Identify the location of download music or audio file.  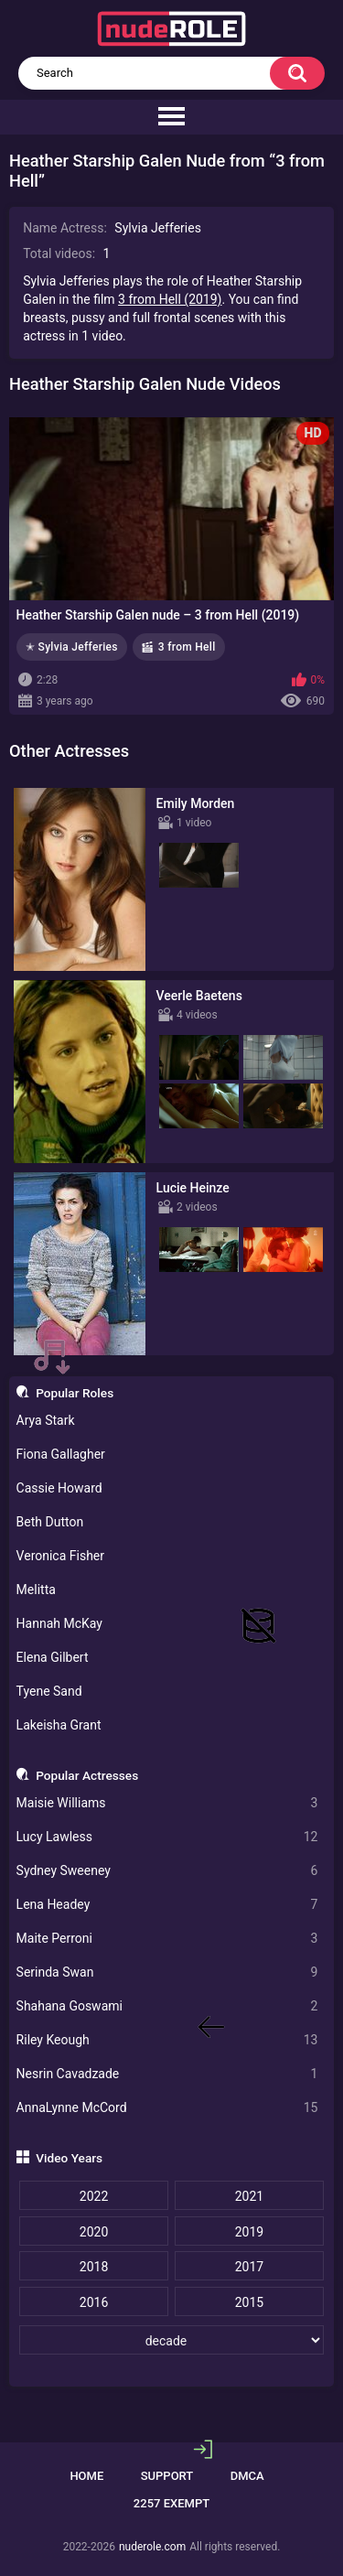
(51, 1355).